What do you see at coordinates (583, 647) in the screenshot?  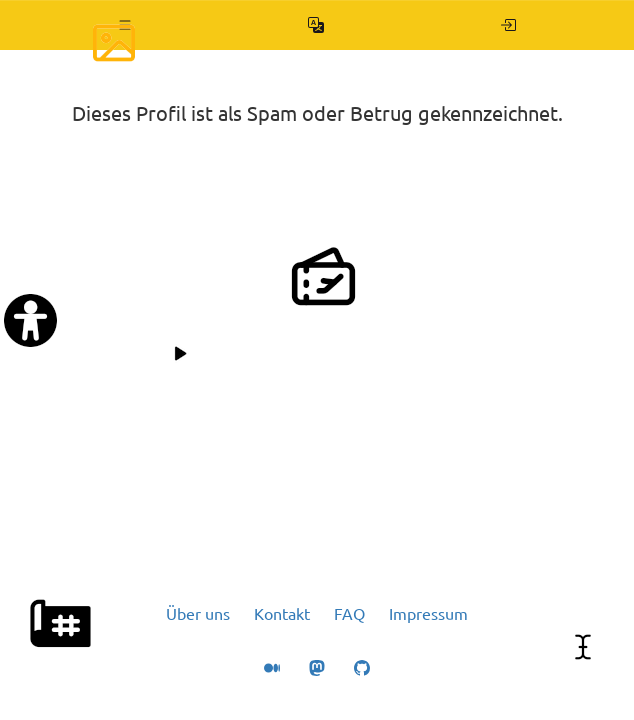 I see `text input field is active` at bounding box center [583, 647].